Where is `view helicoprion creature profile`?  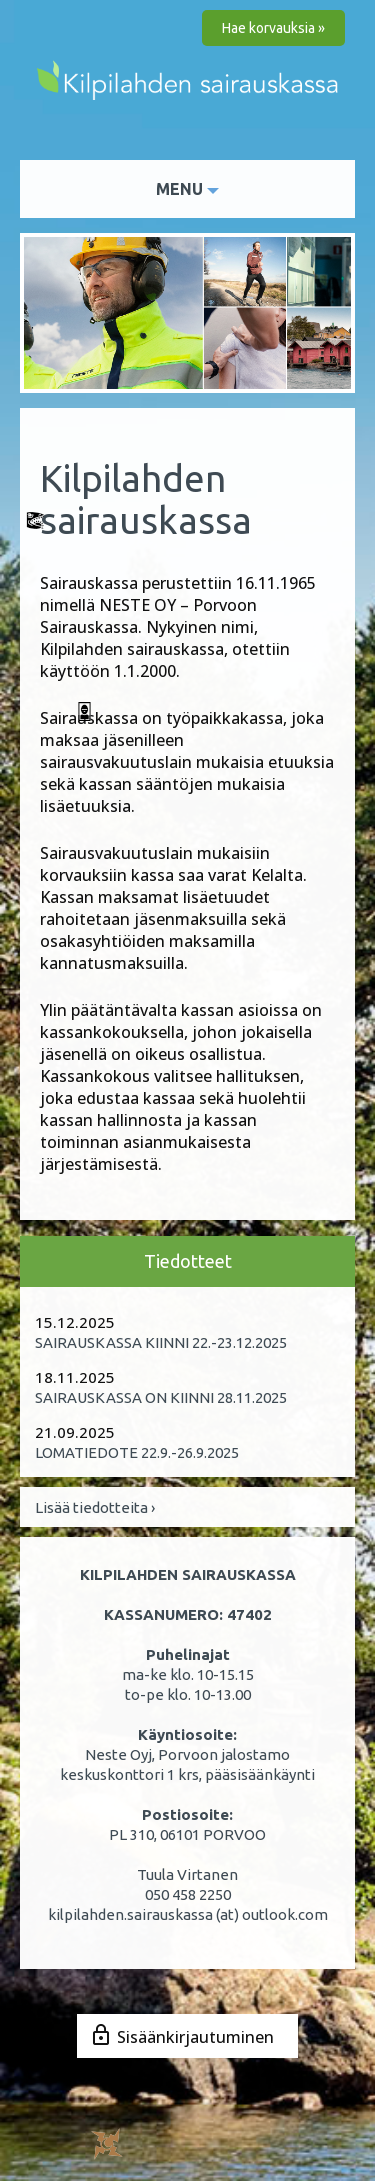
view helicoprion creature profile is located at coordinates (35, 520).